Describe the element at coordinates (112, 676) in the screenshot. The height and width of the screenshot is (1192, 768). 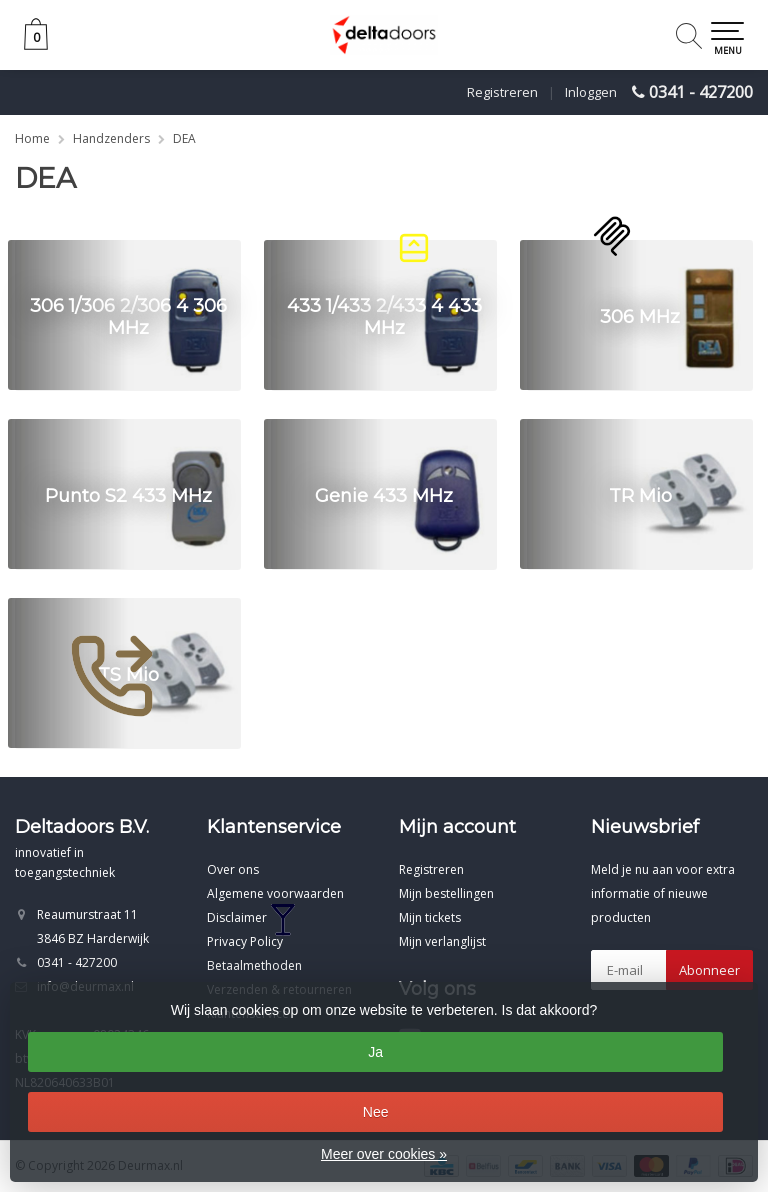
I see `forward a call to another number` at that location.